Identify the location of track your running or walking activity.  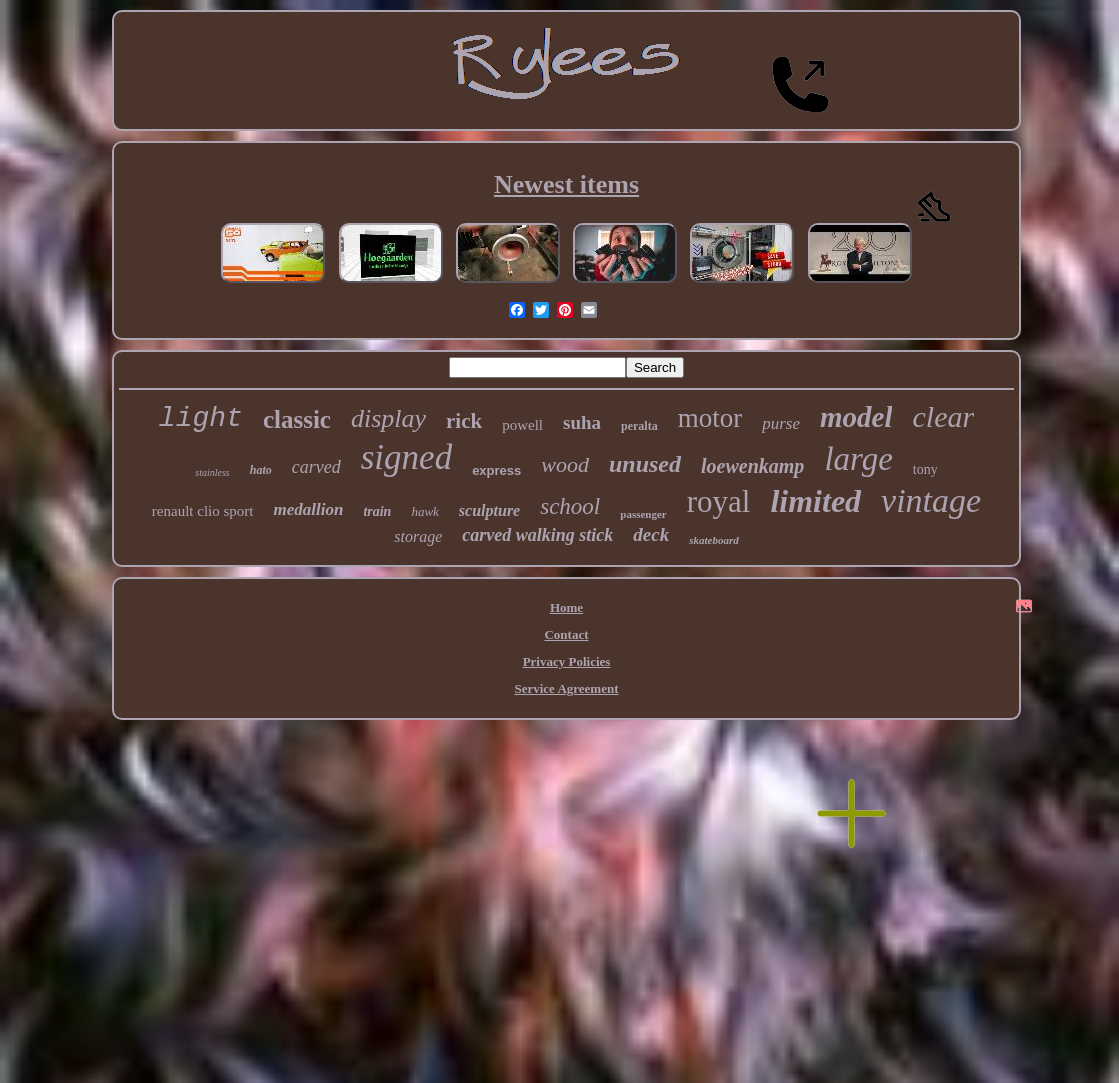
(933, 208).